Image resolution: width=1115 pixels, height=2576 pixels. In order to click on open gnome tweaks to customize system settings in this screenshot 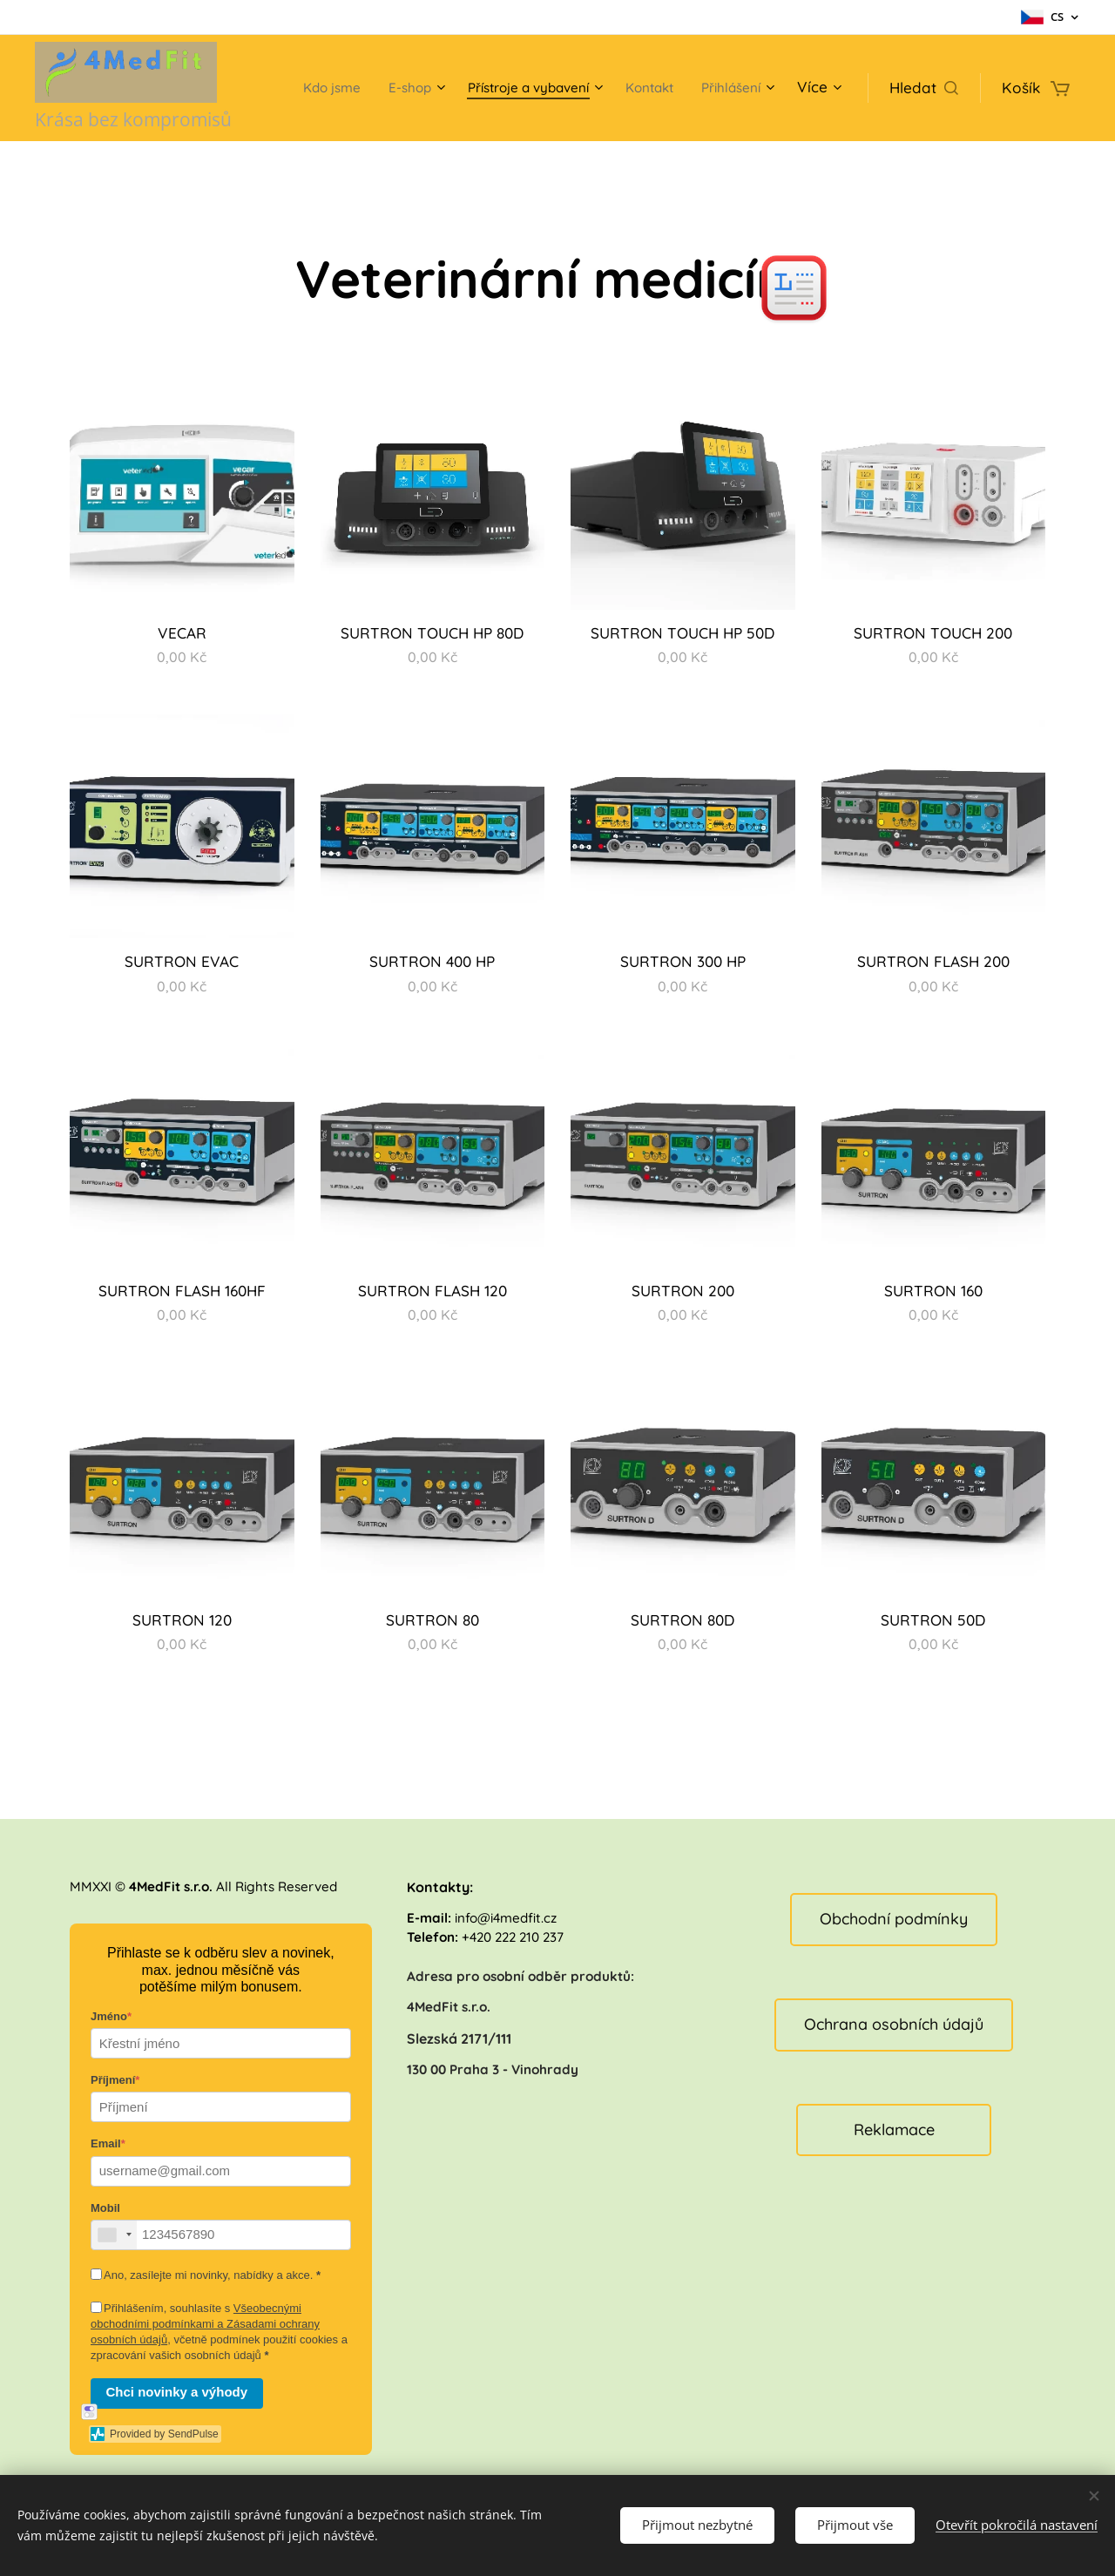, I will do `click(89, 2411)`.